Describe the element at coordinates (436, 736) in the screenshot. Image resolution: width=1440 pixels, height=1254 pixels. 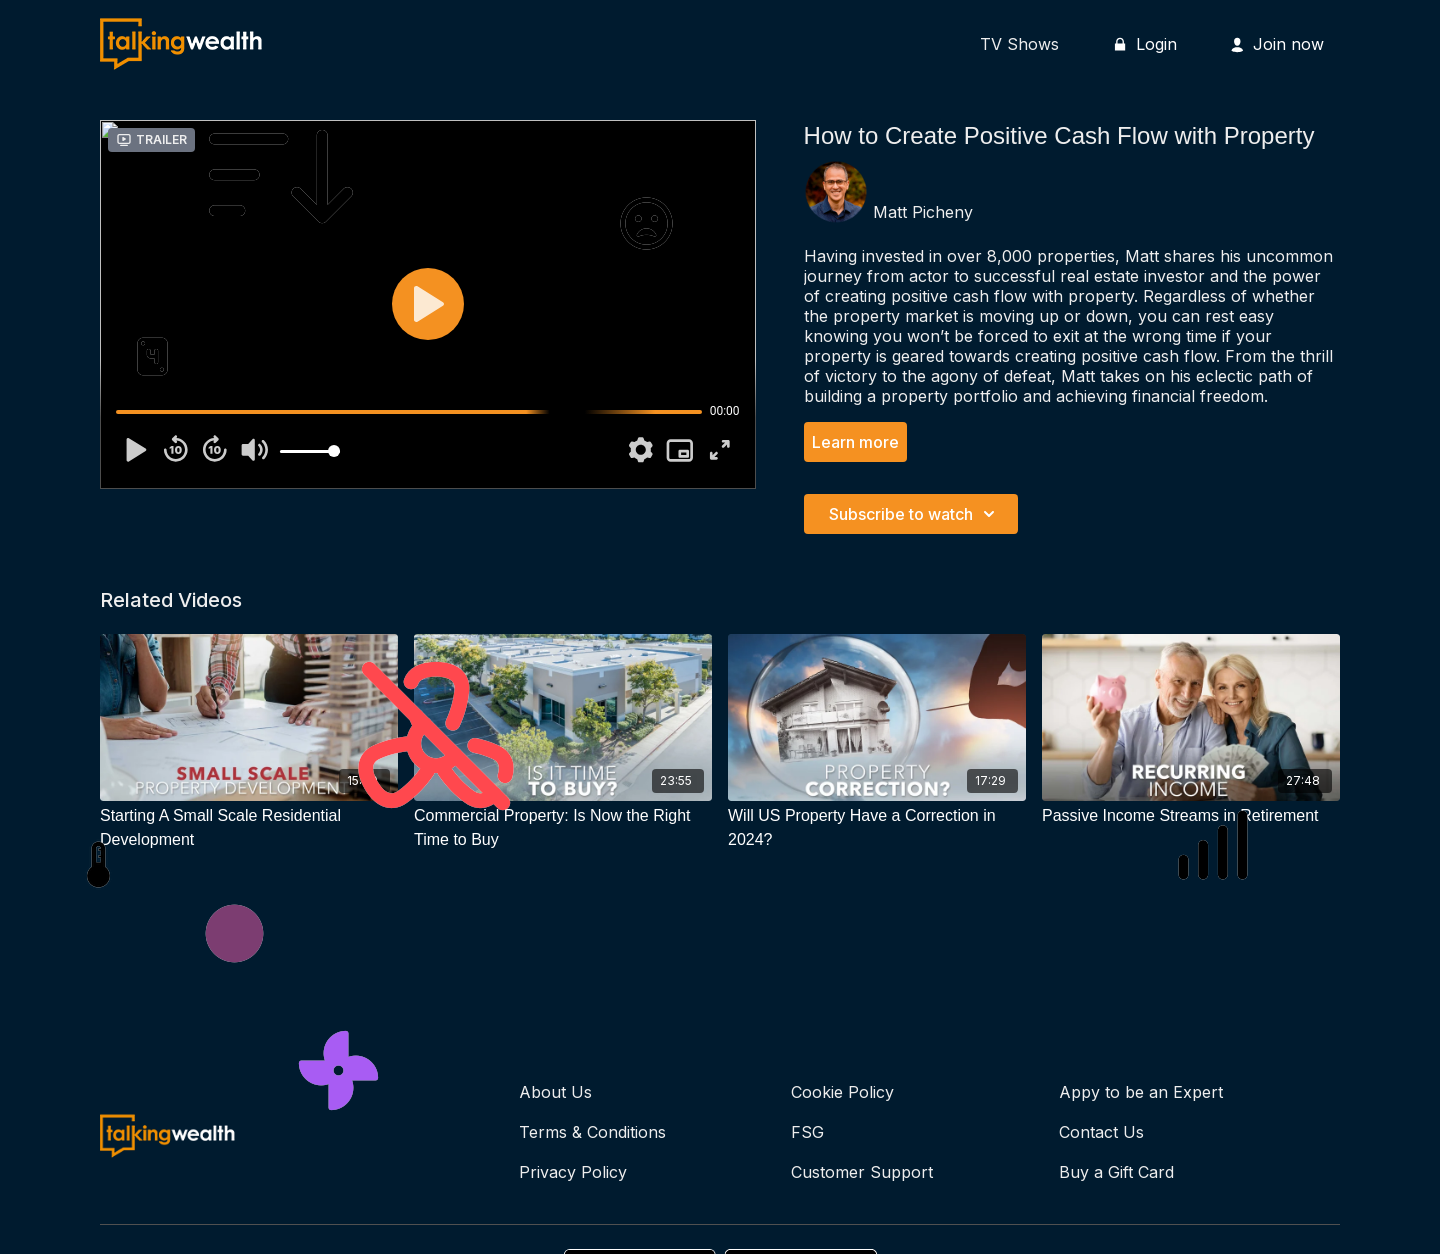
I see `disable propeller or fan function` at that location.